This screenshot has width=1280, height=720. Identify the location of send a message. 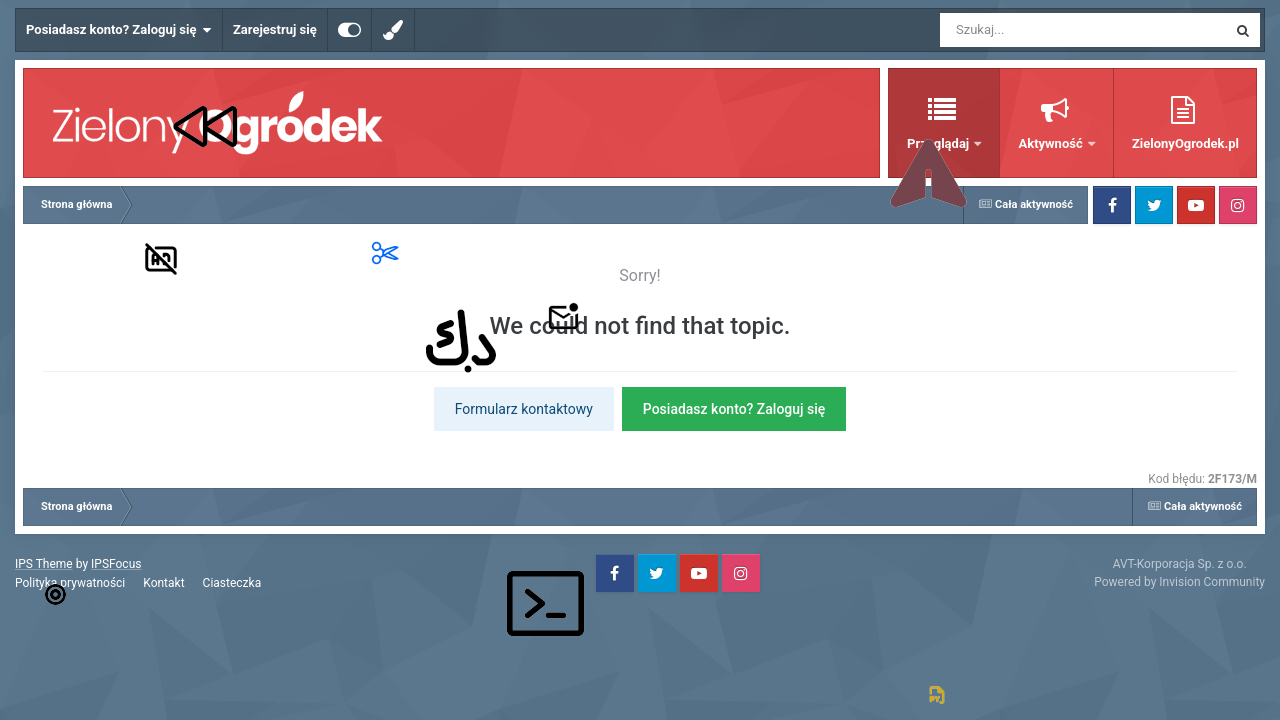
(928, 174).